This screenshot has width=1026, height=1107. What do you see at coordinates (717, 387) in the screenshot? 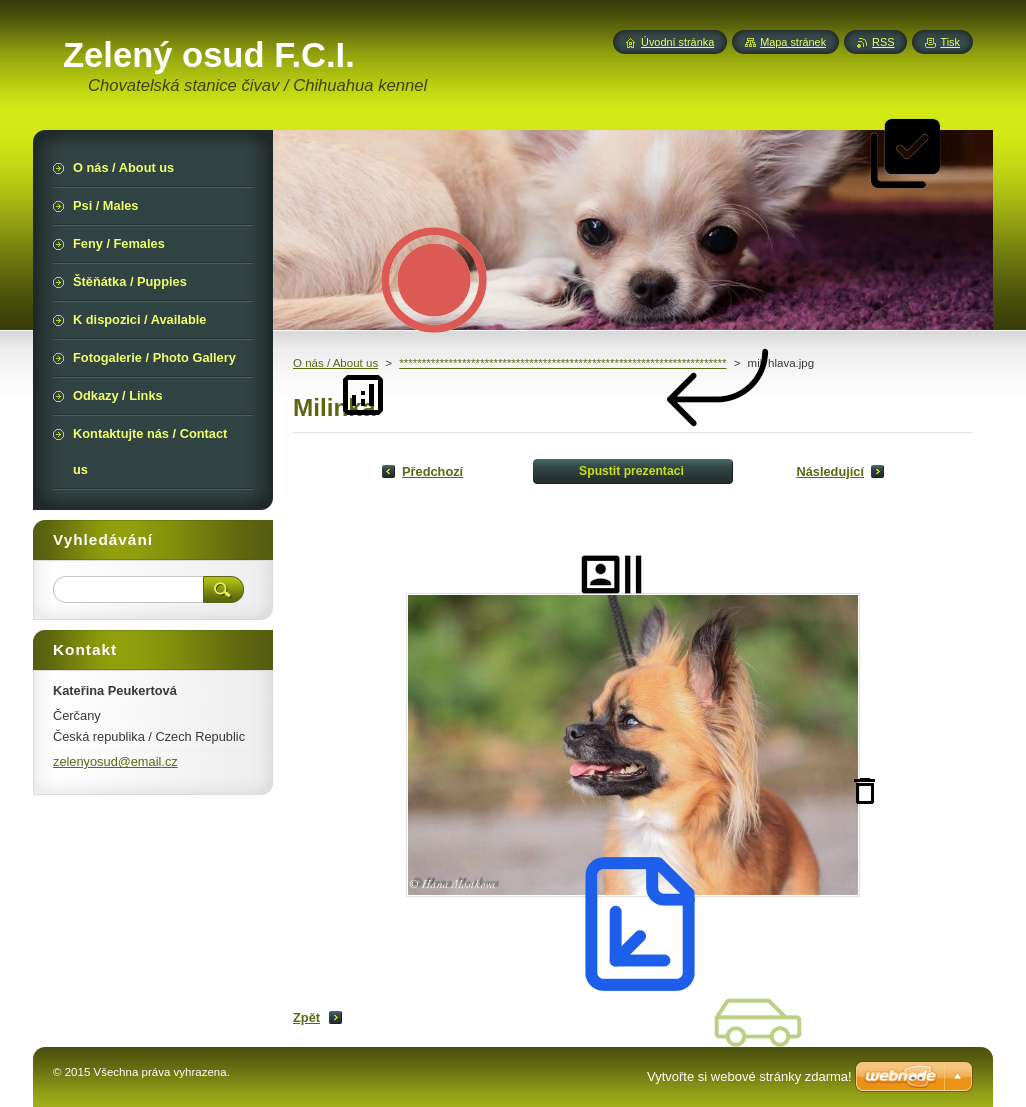
I see `reply to a message` at bounding box center [717, 387].